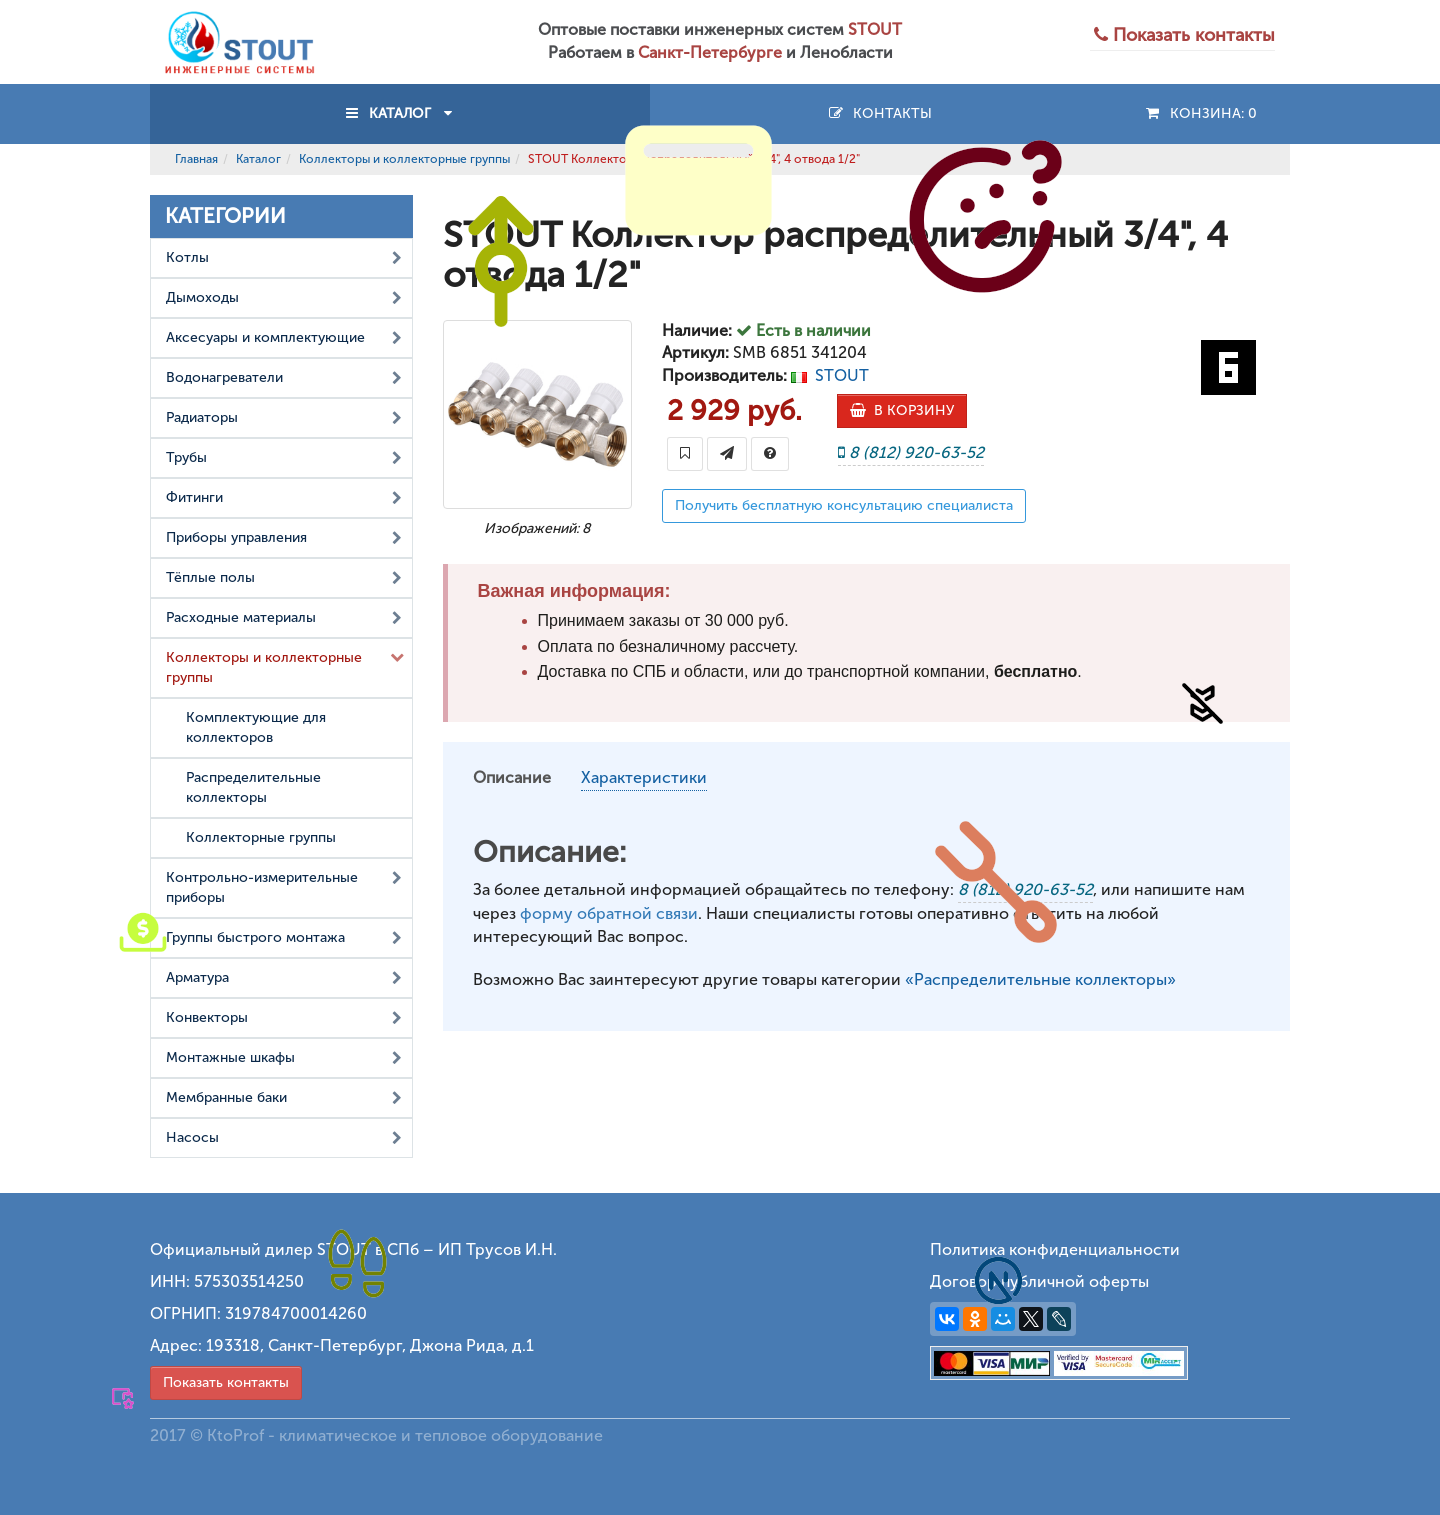  What do you see at coordinates (357, 1263) in the screenshot?
I see `view step count or walking activity` at bounding box center [357, 1263].